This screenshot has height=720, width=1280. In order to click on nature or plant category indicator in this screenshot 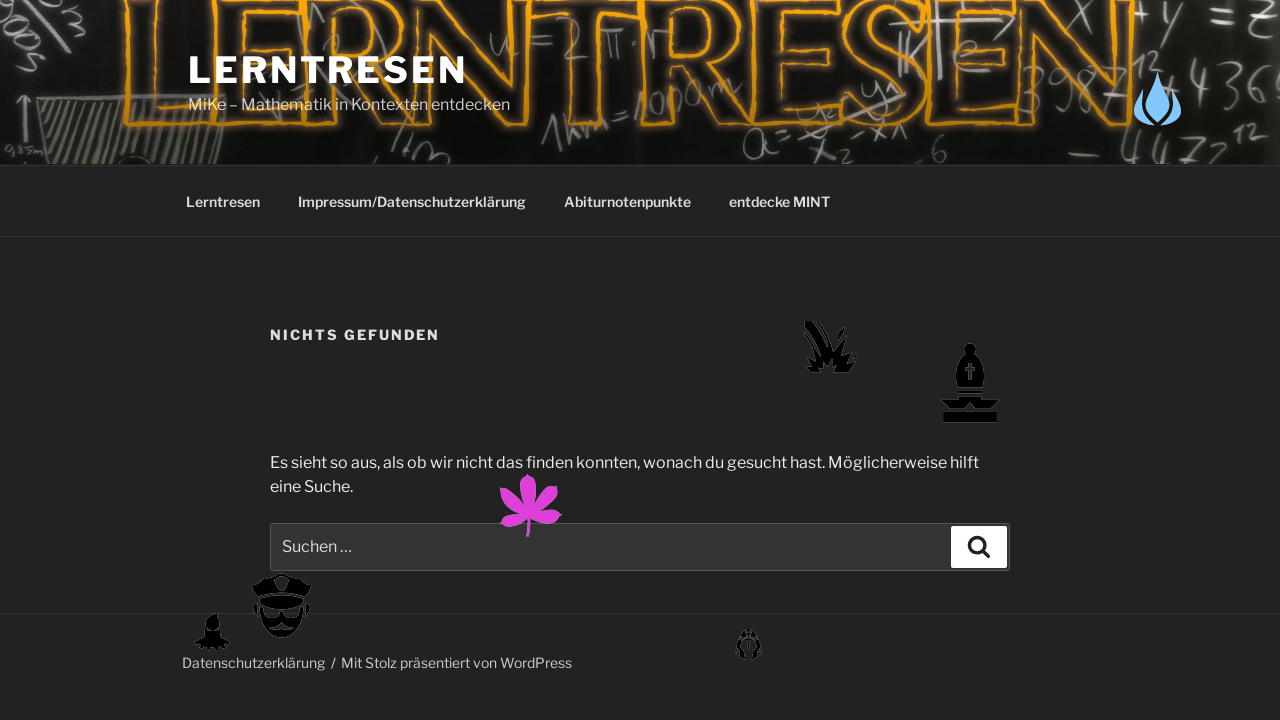, I will do `click(531, 505)`.